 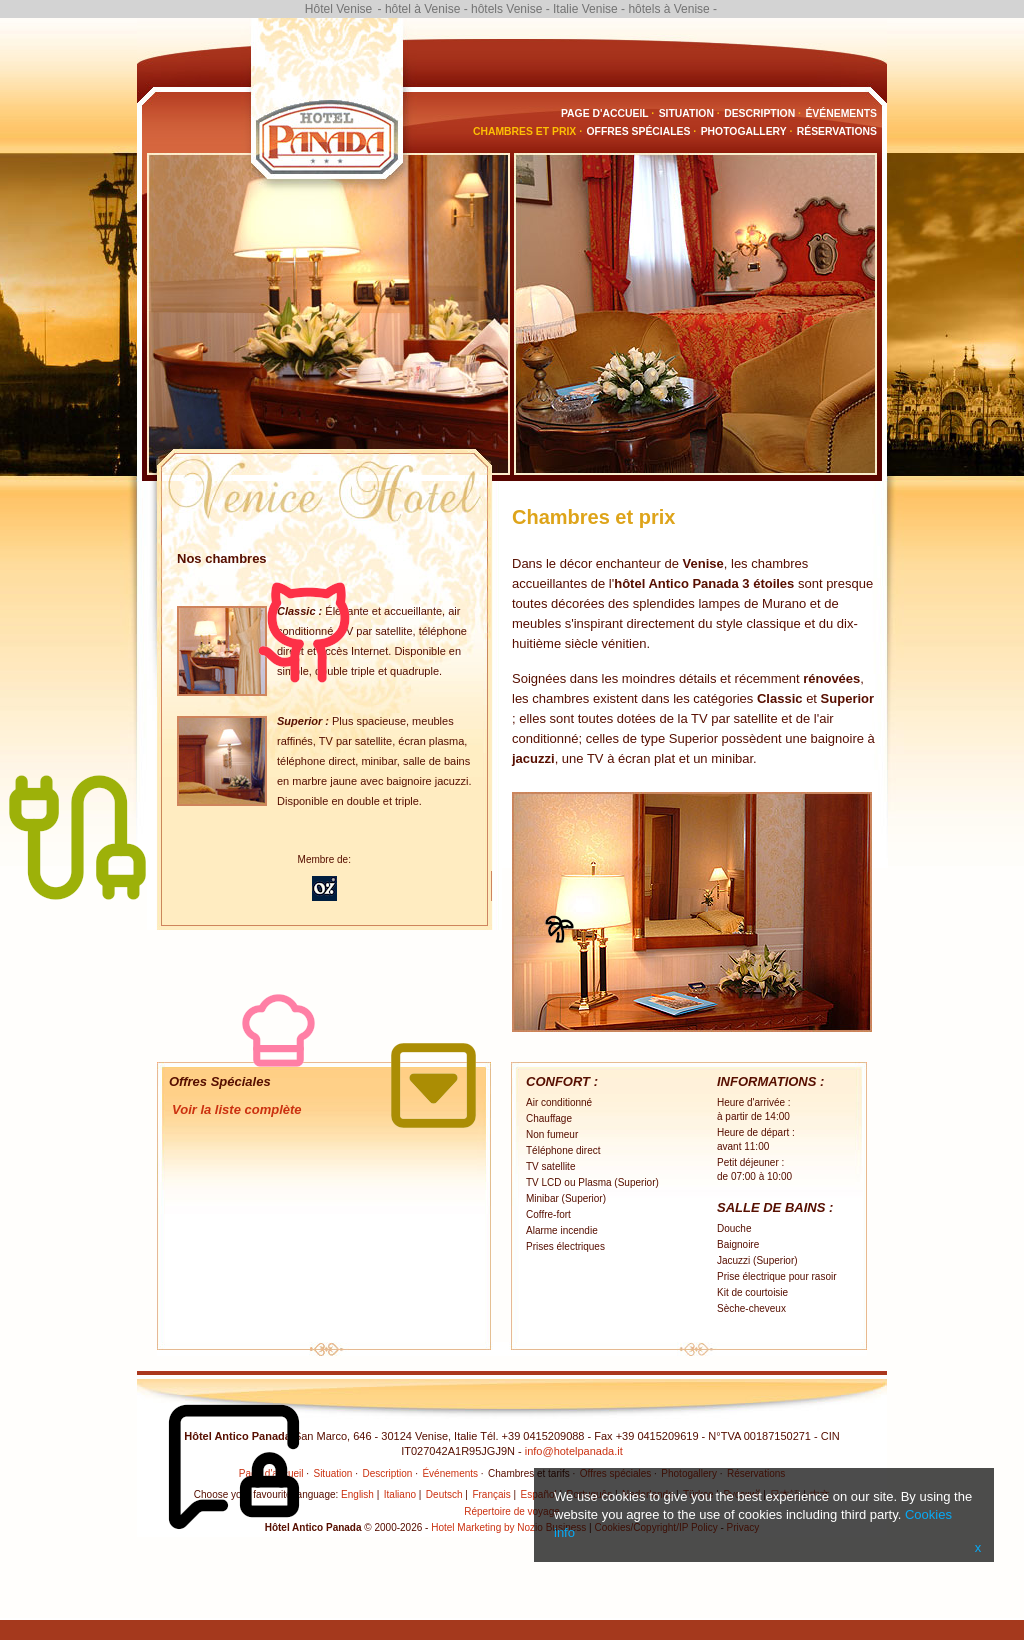 What do you see at coordinates (559, 928) in the screenshot?
I see `browse tropical or beach vacation destinations` at bounding box center [559, 928].